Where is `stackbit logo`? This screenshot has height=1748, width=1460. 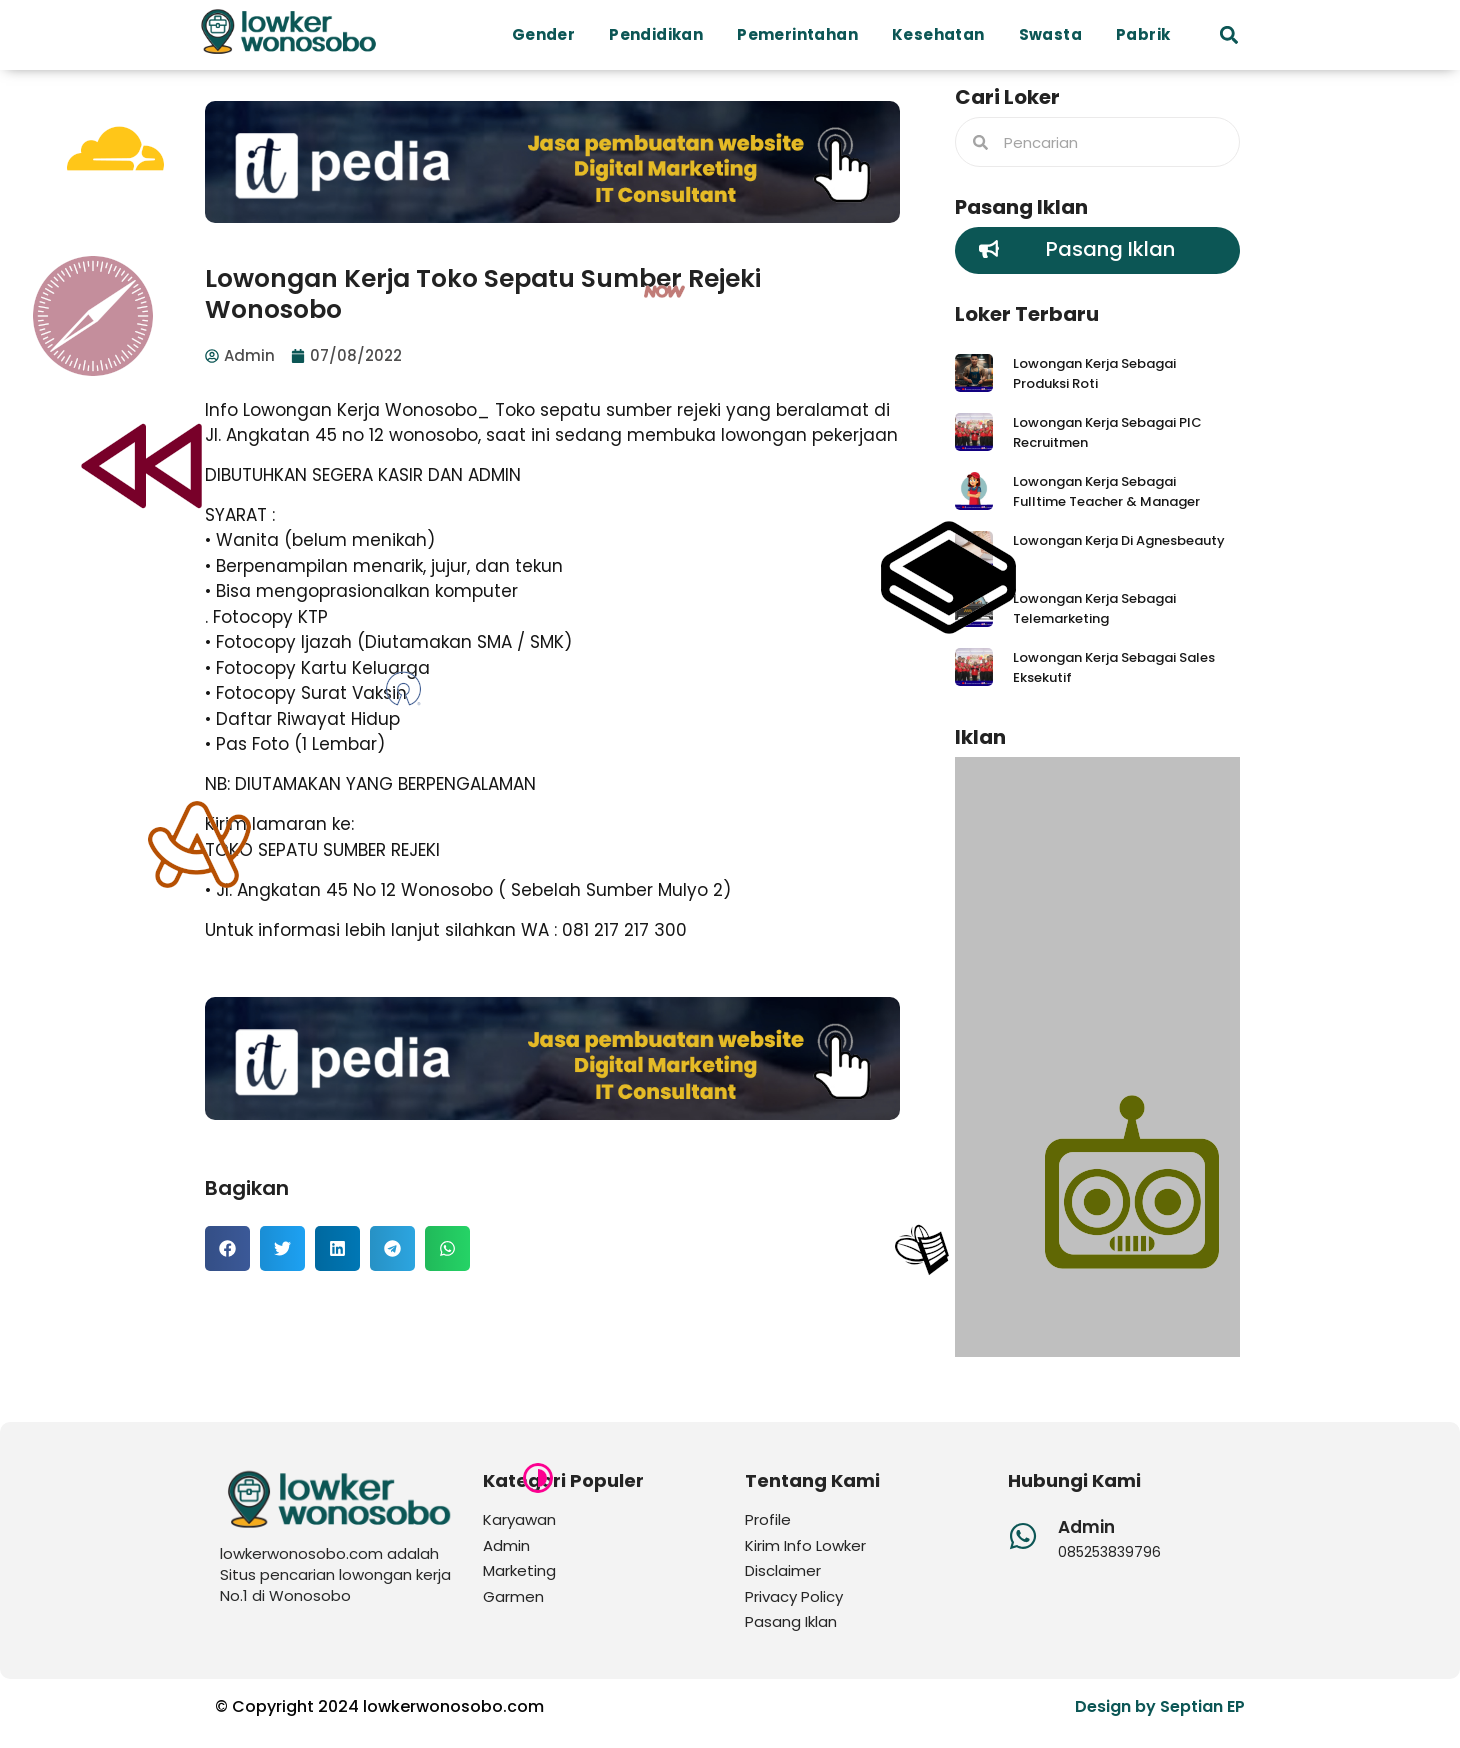 stackbit logo is located at coordinates (948, 577).